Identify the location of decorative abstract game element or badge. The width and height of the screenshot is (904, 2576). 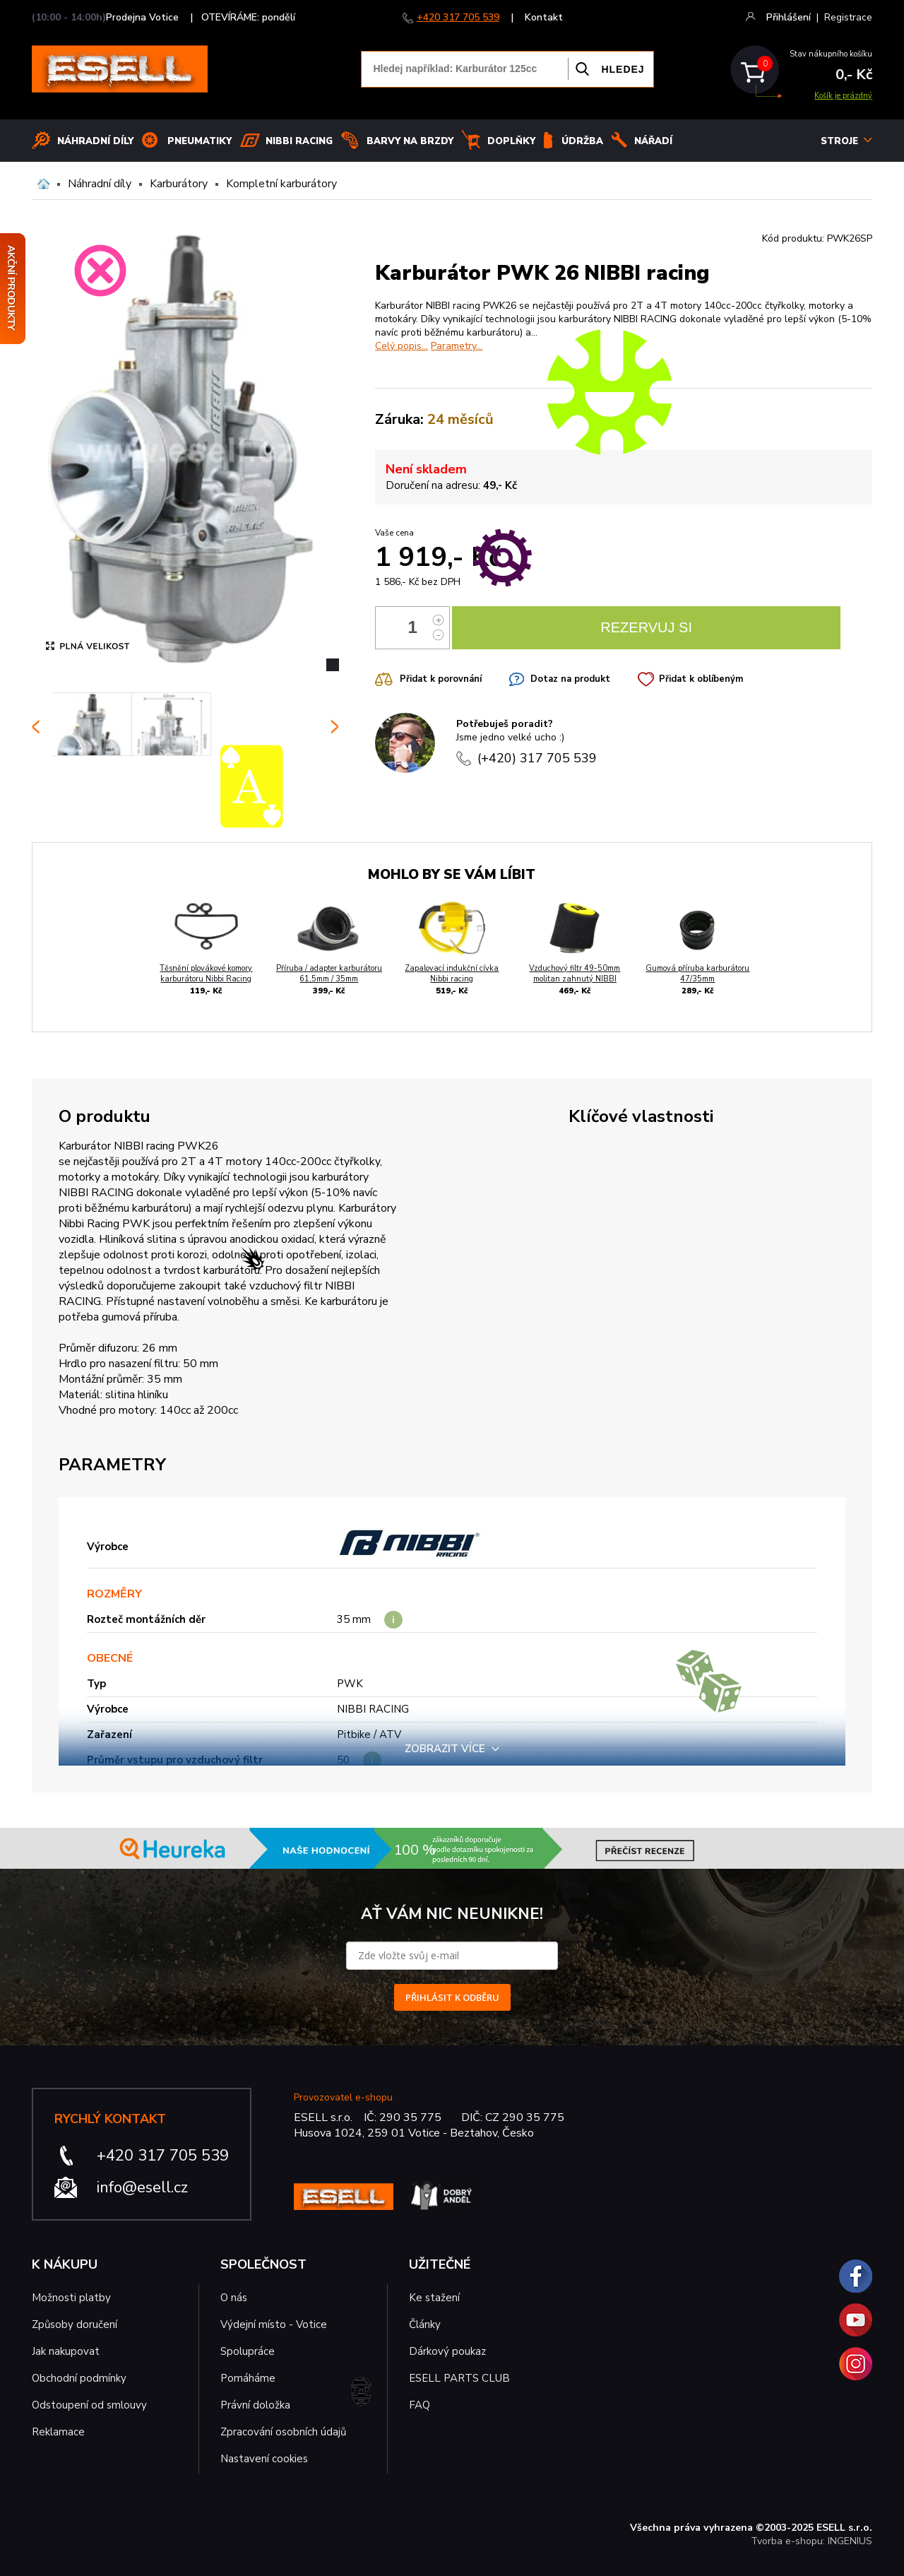
(609, 392).